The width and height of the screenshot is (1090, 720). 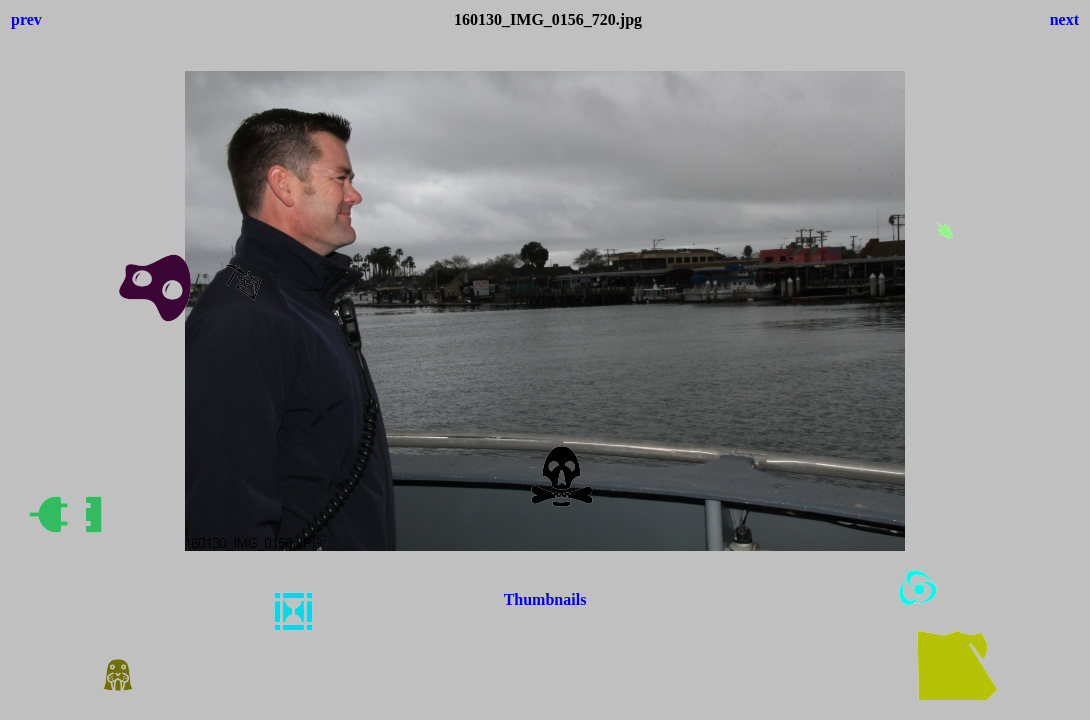 I want to click on walrus character or avatar icon, so click(x=118, y=675).